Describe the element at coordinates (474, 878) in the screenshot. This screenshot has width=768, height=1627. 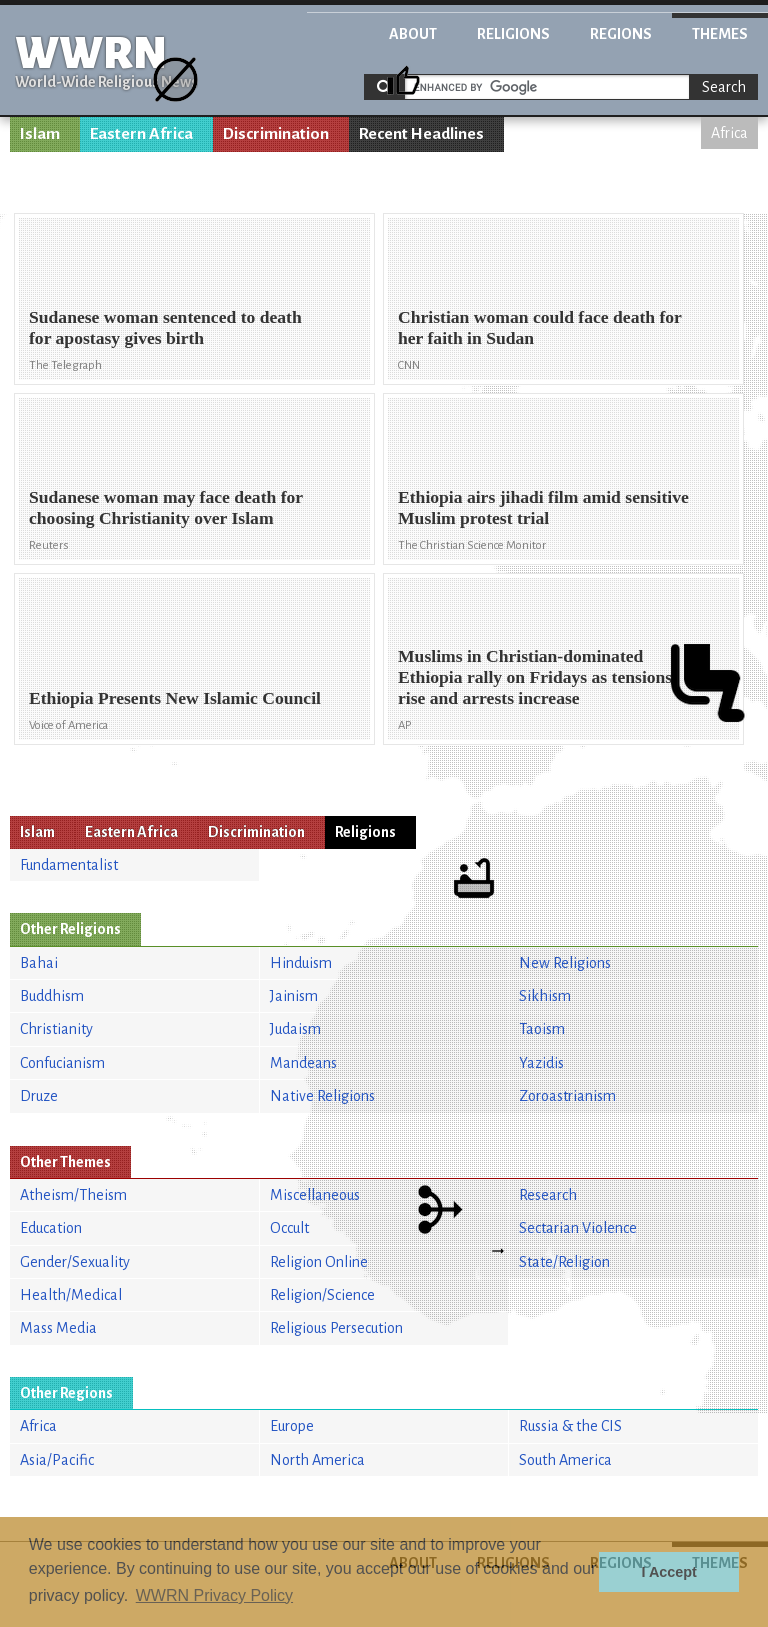
I see `indicates bathroom or bathing facilities` at that location.